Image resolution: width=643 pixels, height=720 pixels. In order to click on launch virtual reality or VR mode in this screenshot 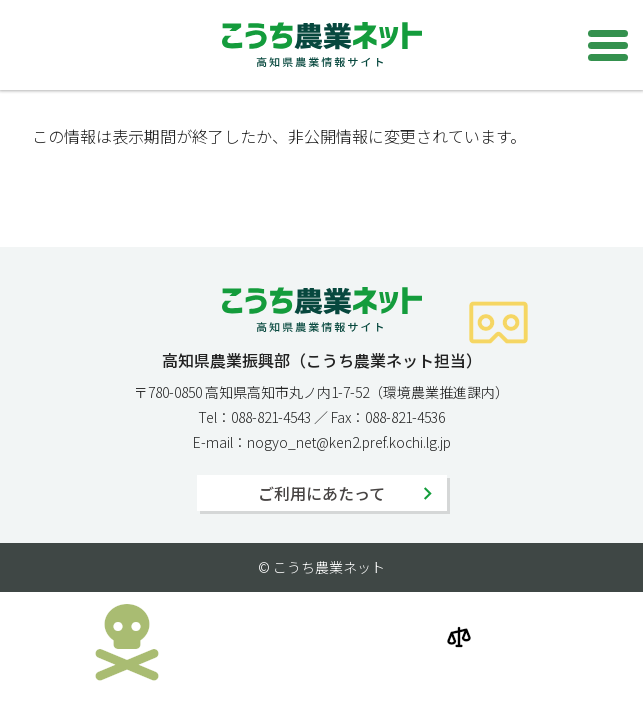, I will do `click(498, 322)`.